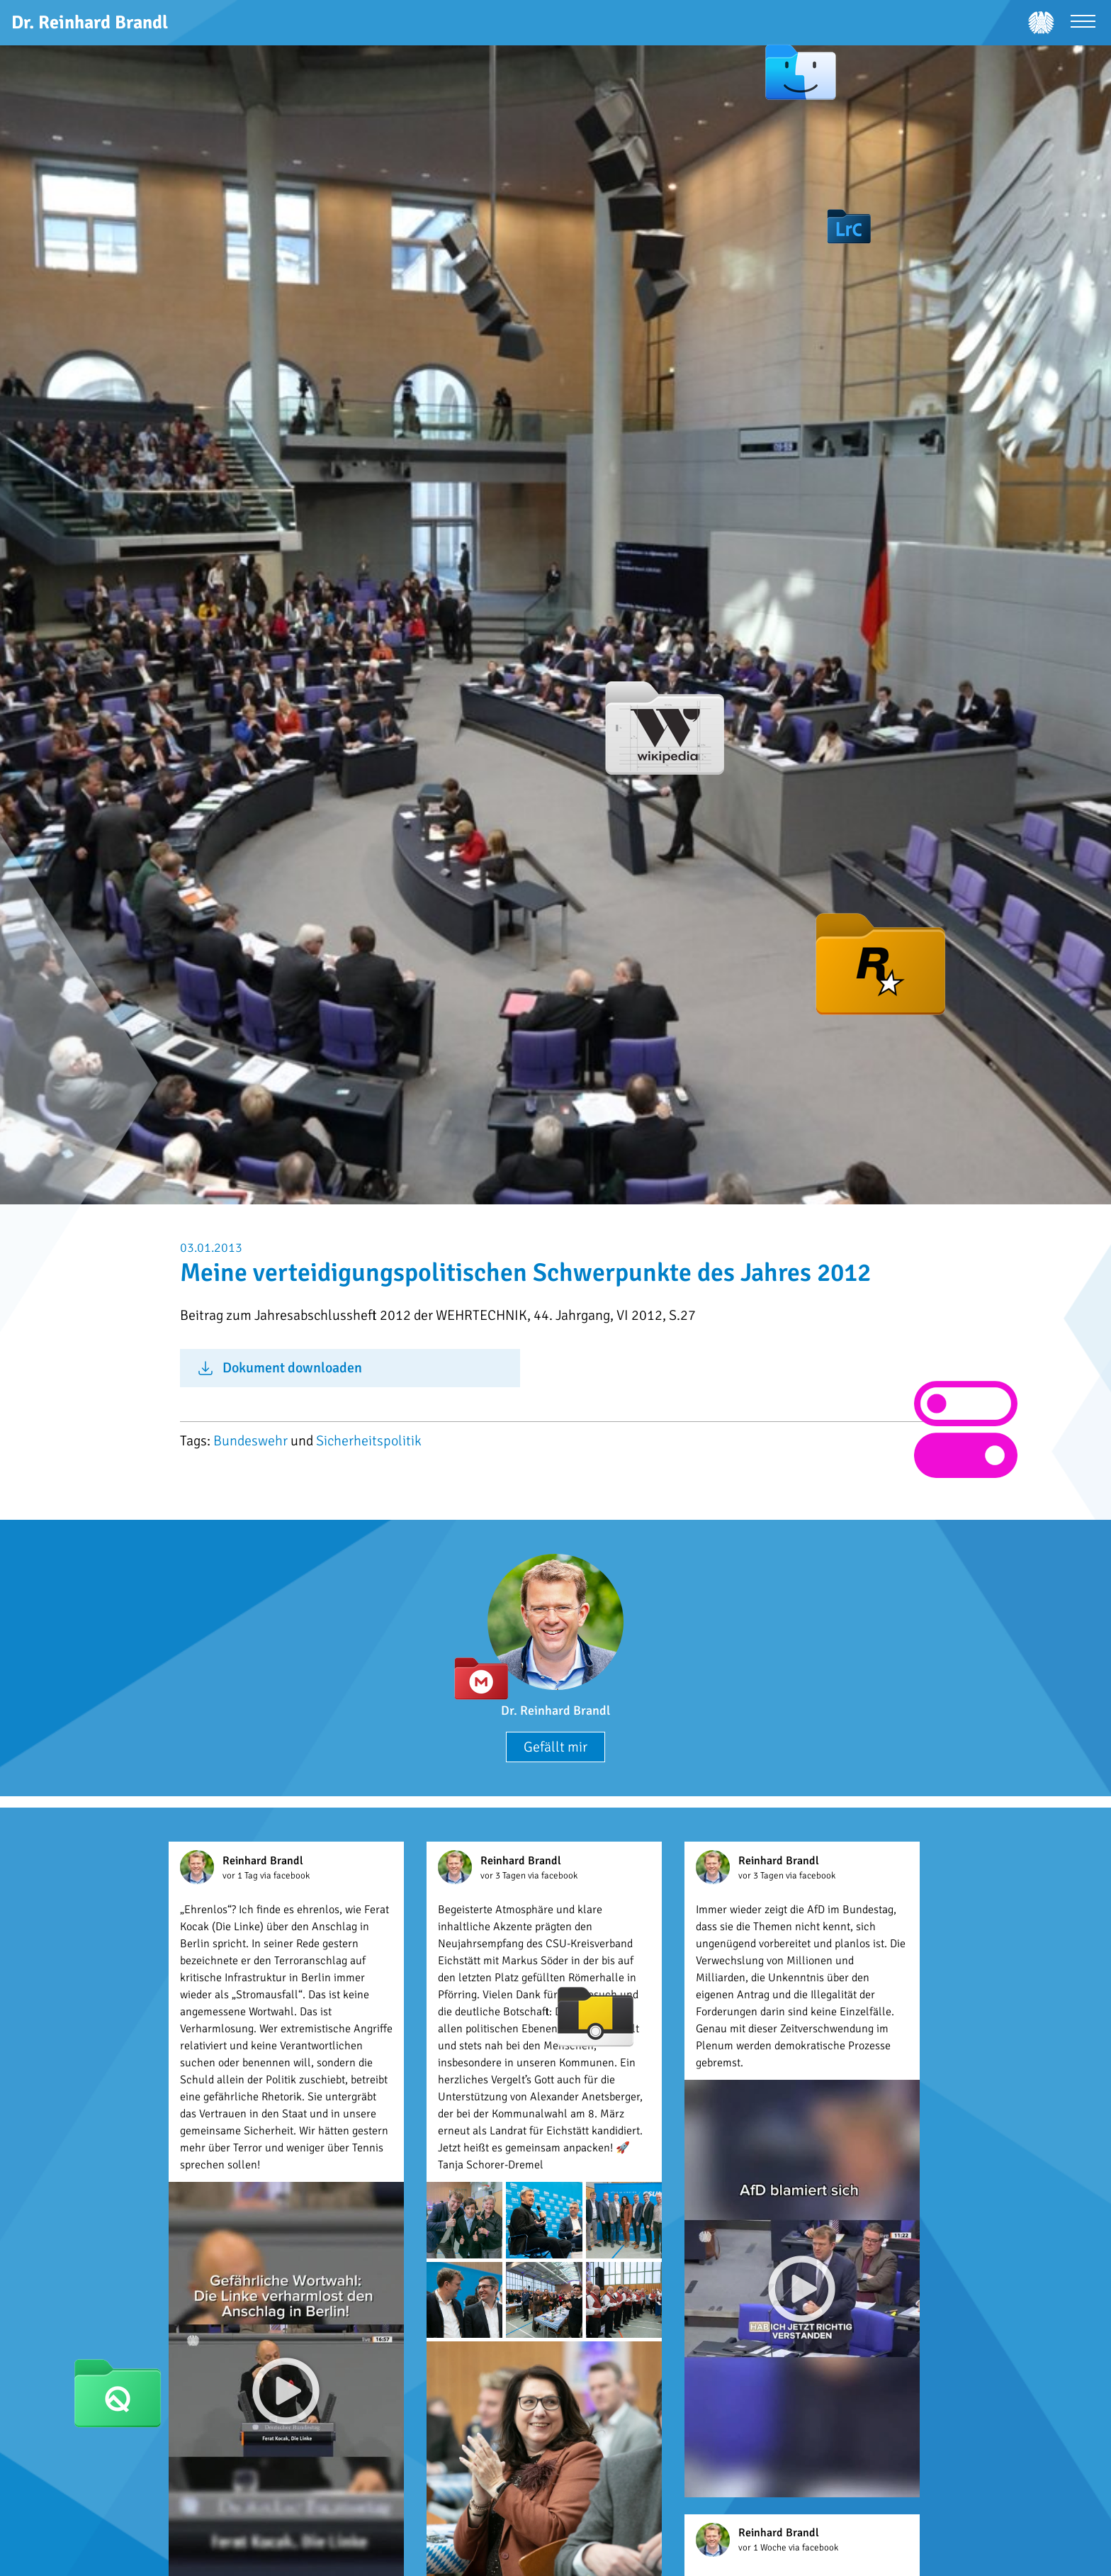 The image size is (1111, 2576). I want to click on open folder containing saved wikipedia articles, so click(664, 731).